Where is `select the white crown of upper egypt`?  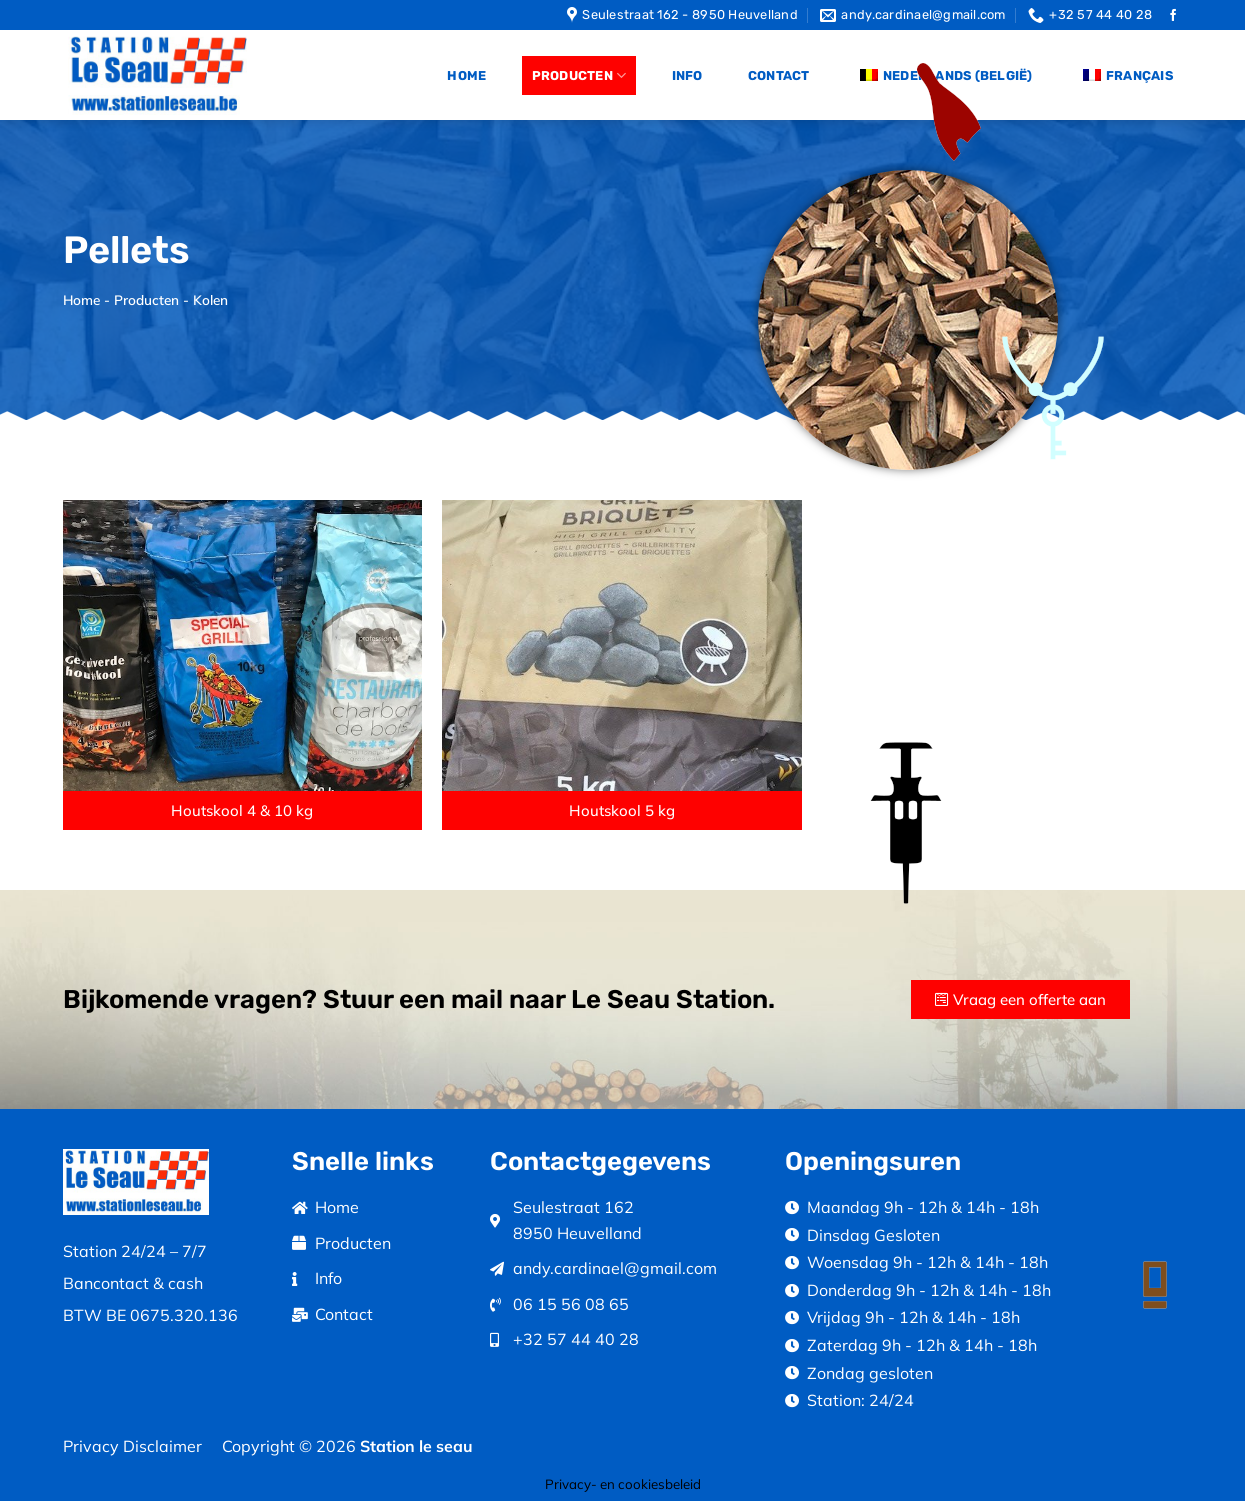 select the white crown of upper egypt is located at coordinates (949, 112).